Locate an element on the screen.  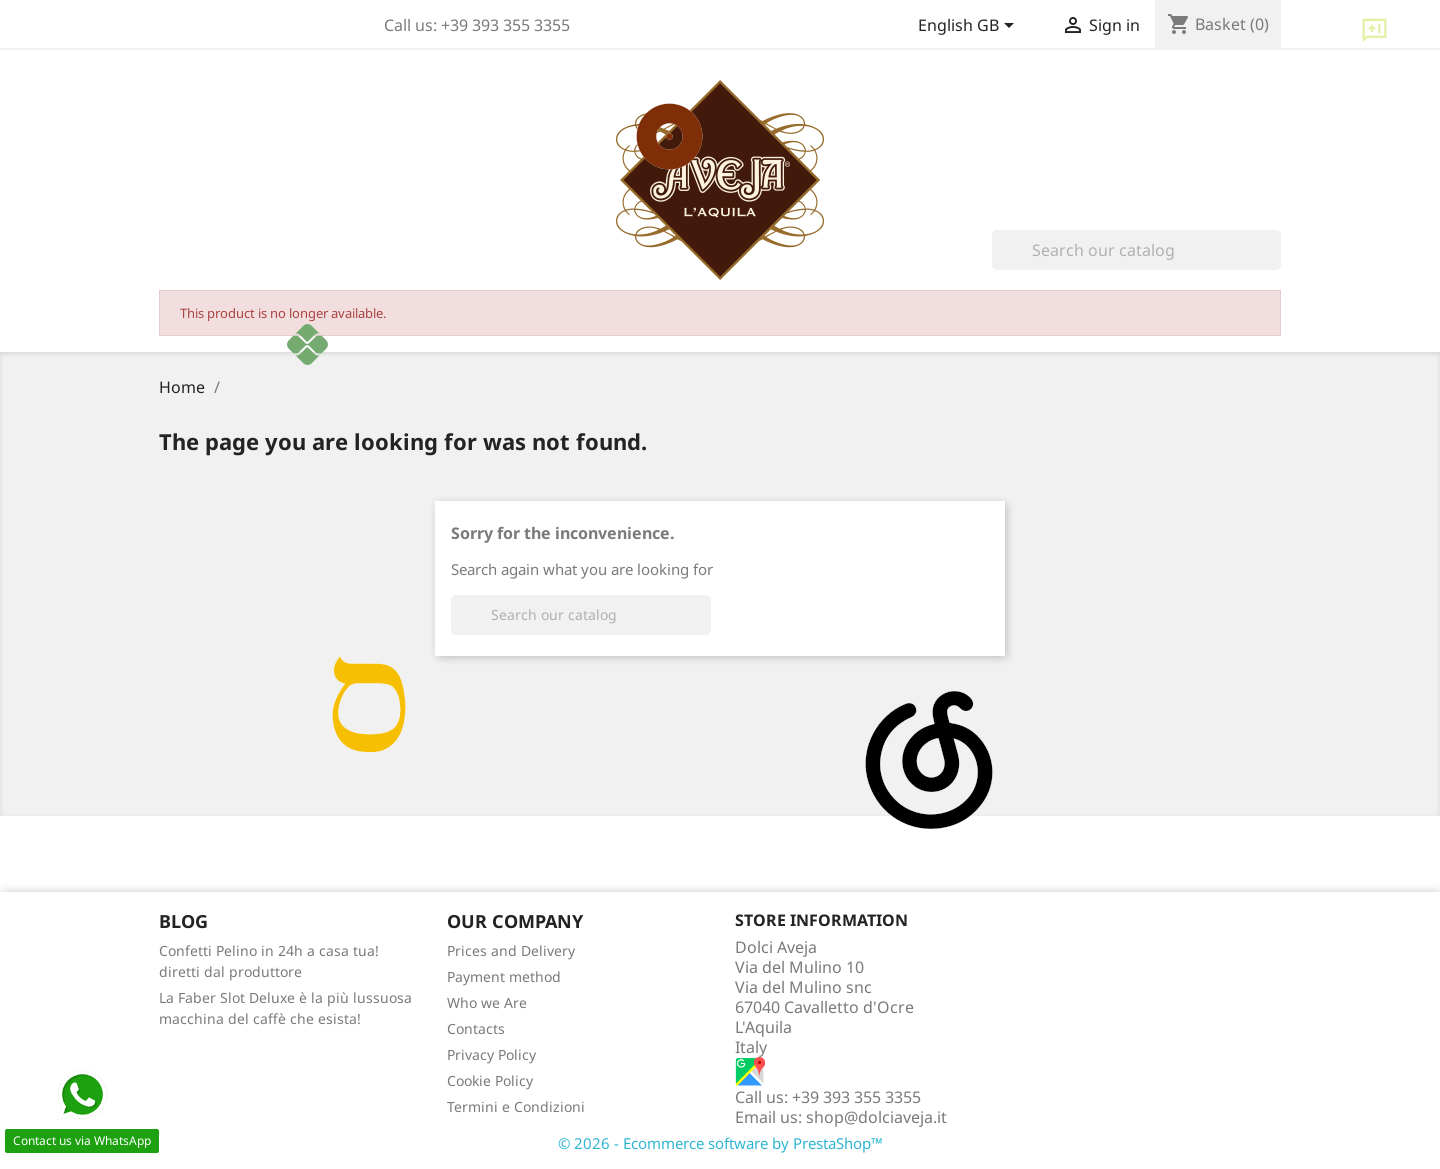
view music album collection is located at coordinates (669, 136).